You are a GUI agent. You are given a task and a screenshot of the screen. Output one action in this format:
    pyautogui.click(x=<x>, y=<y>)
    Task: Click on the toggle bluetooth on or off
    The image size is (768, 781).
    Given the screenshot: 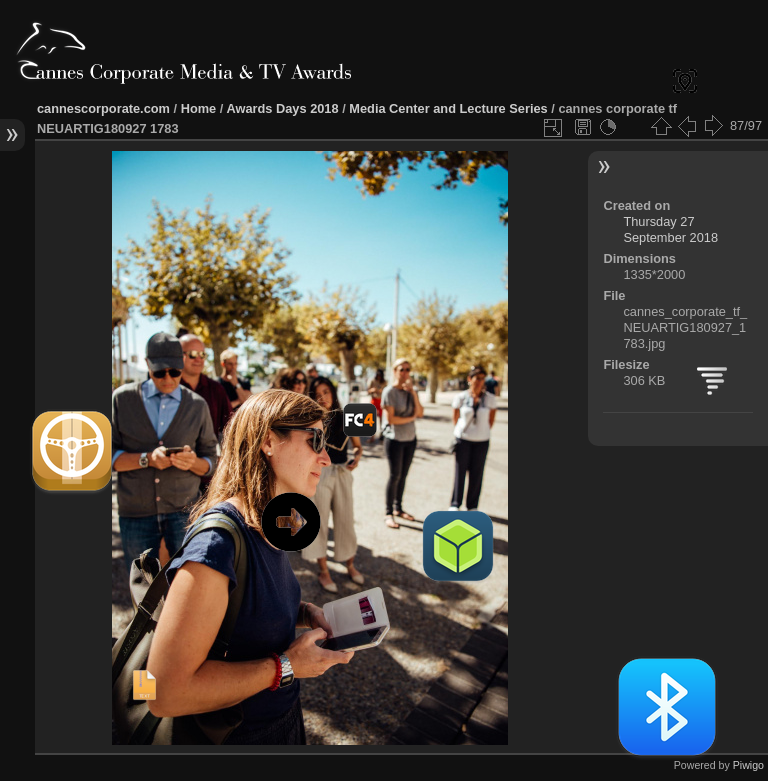 What is the action you would take?
    pyautogui.click(x=667, y=707)
    